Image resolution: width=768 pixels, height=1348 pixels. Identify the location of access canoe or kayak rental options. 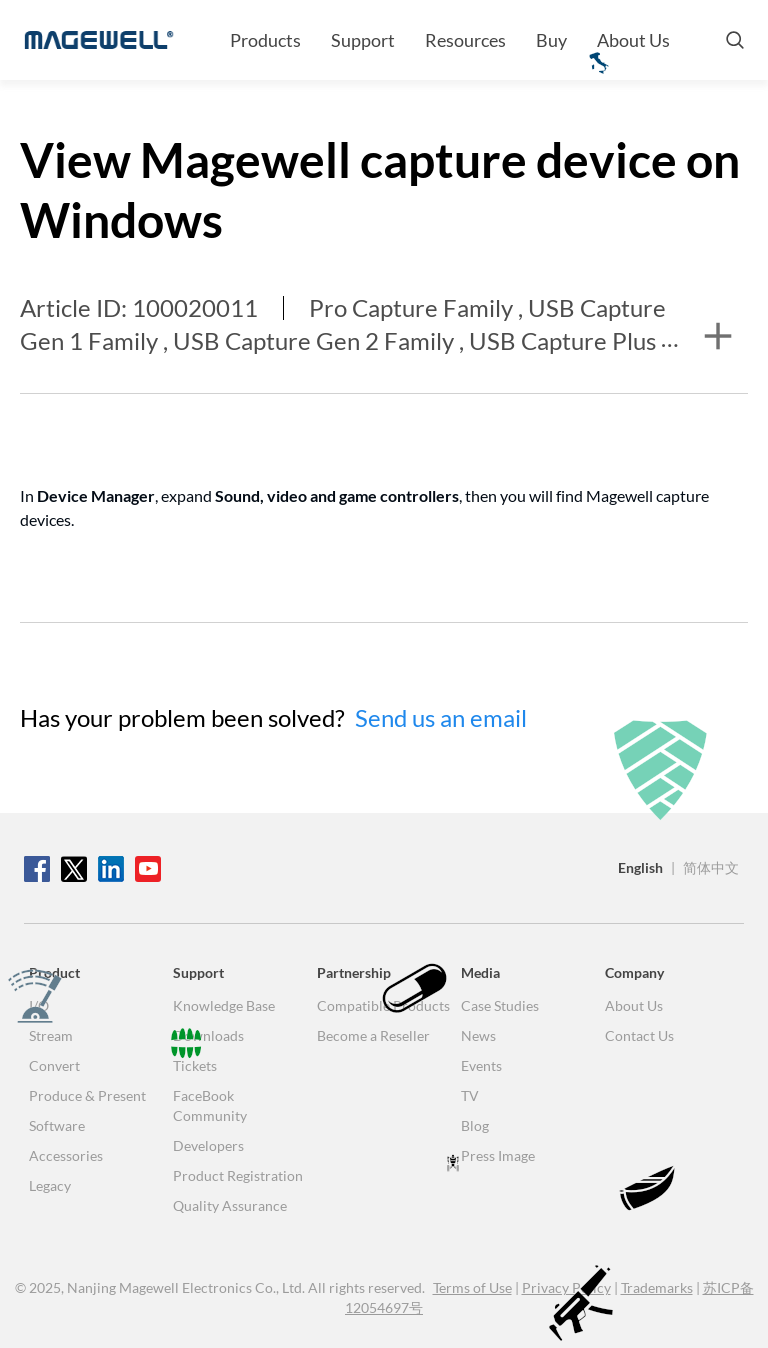
(647, 1188).